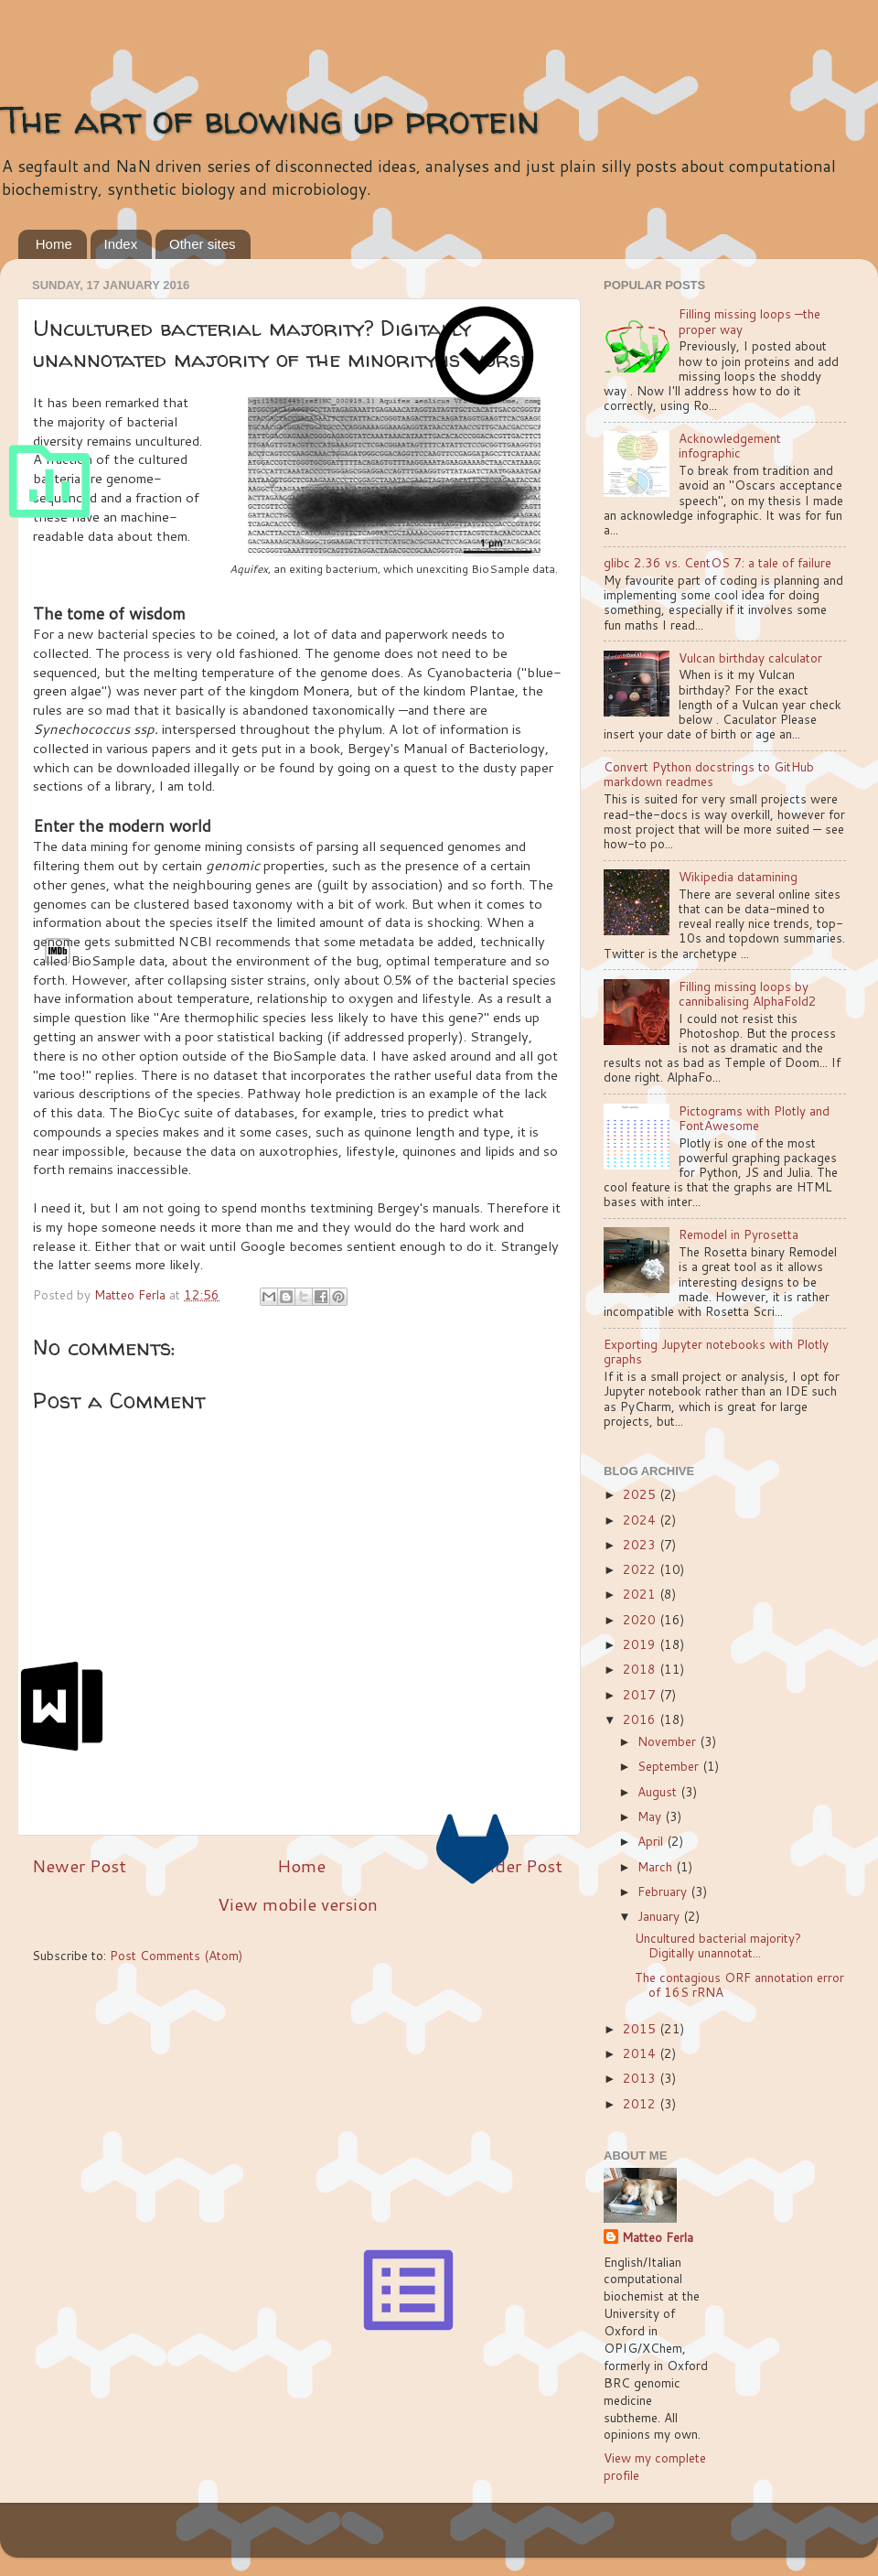 This screenshot has width=878, height=2576. Describe the element at coordinates (484, 355) in the screenshot. I see `indicates a completed or successful action` at that location.